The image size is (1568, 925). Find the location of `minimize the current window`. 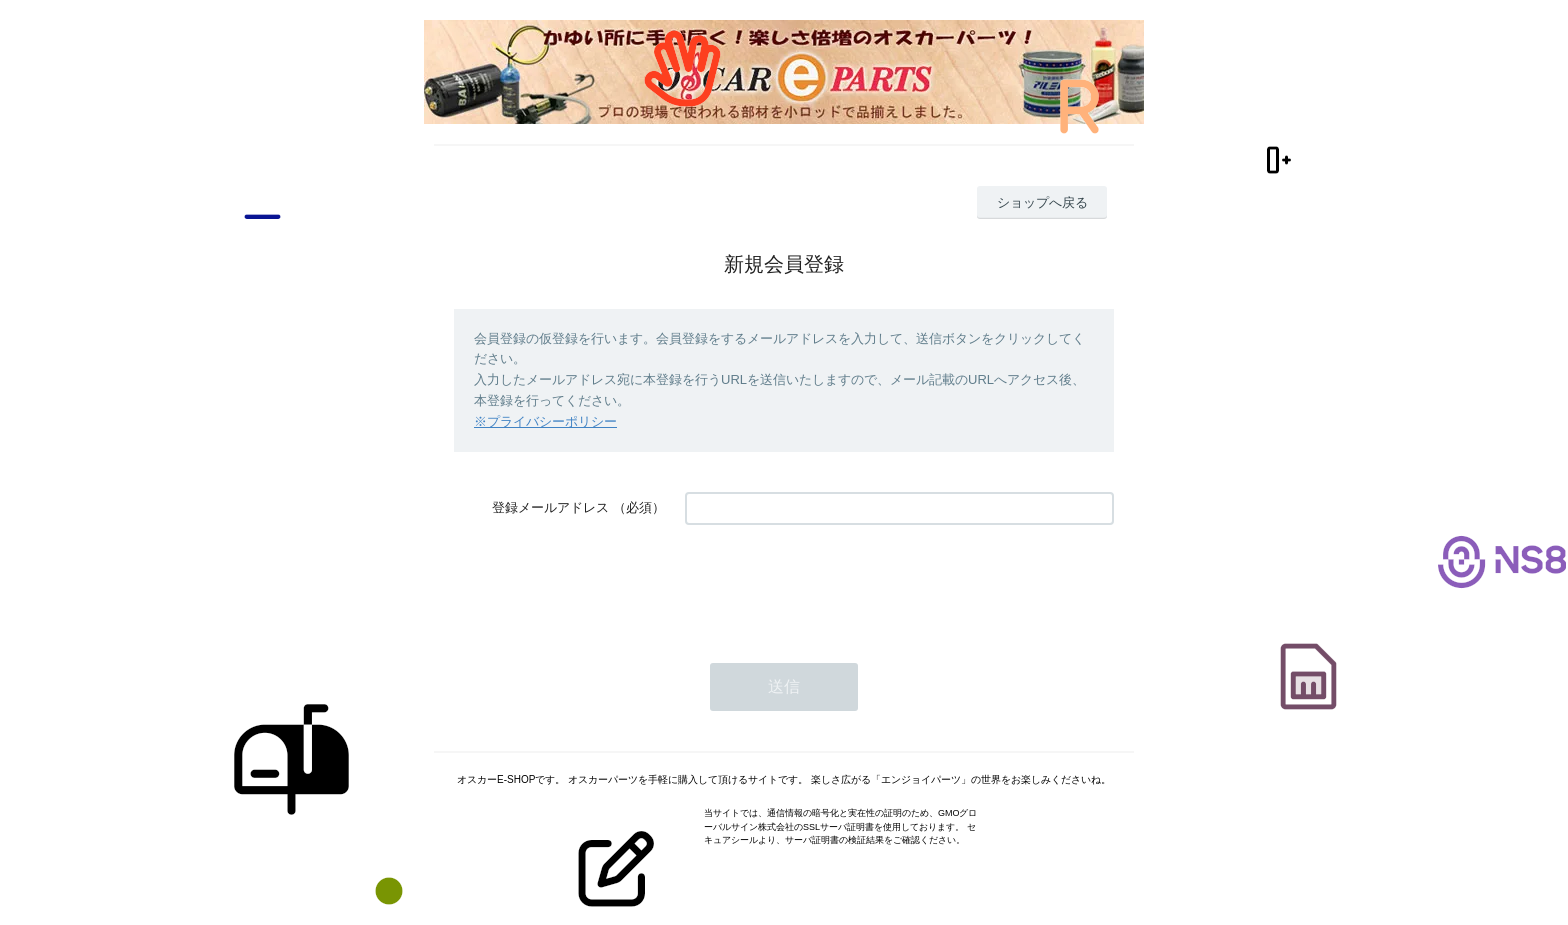

minimize the current window is located at coordinates (262, 205).